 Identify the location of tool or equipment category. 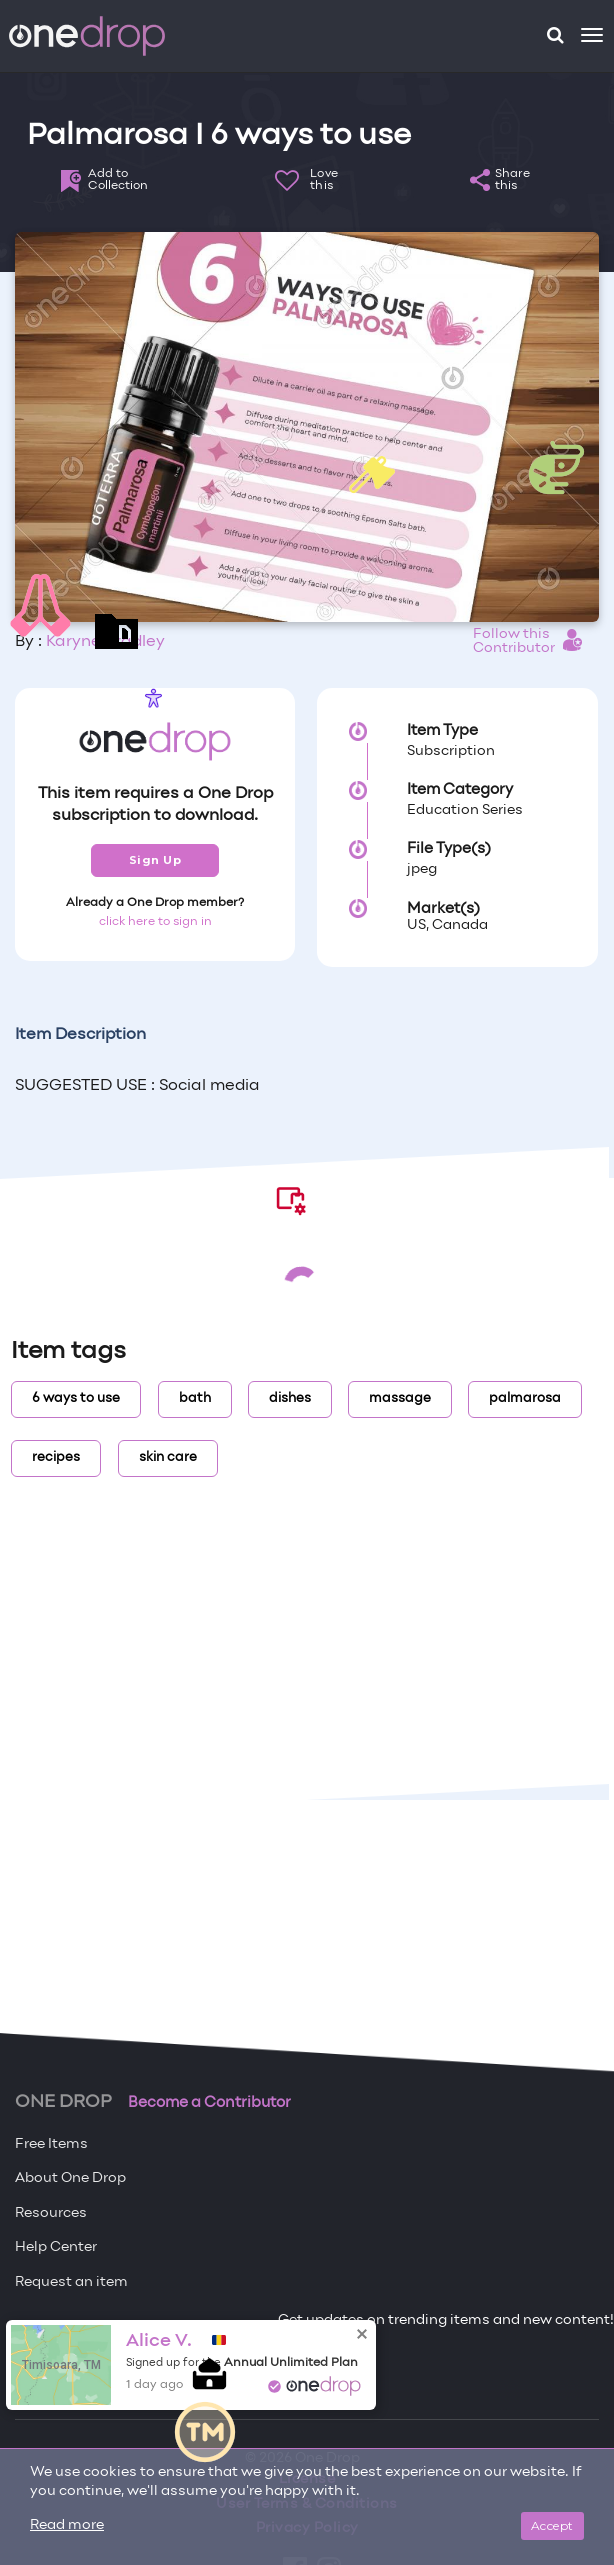
(372, 476).